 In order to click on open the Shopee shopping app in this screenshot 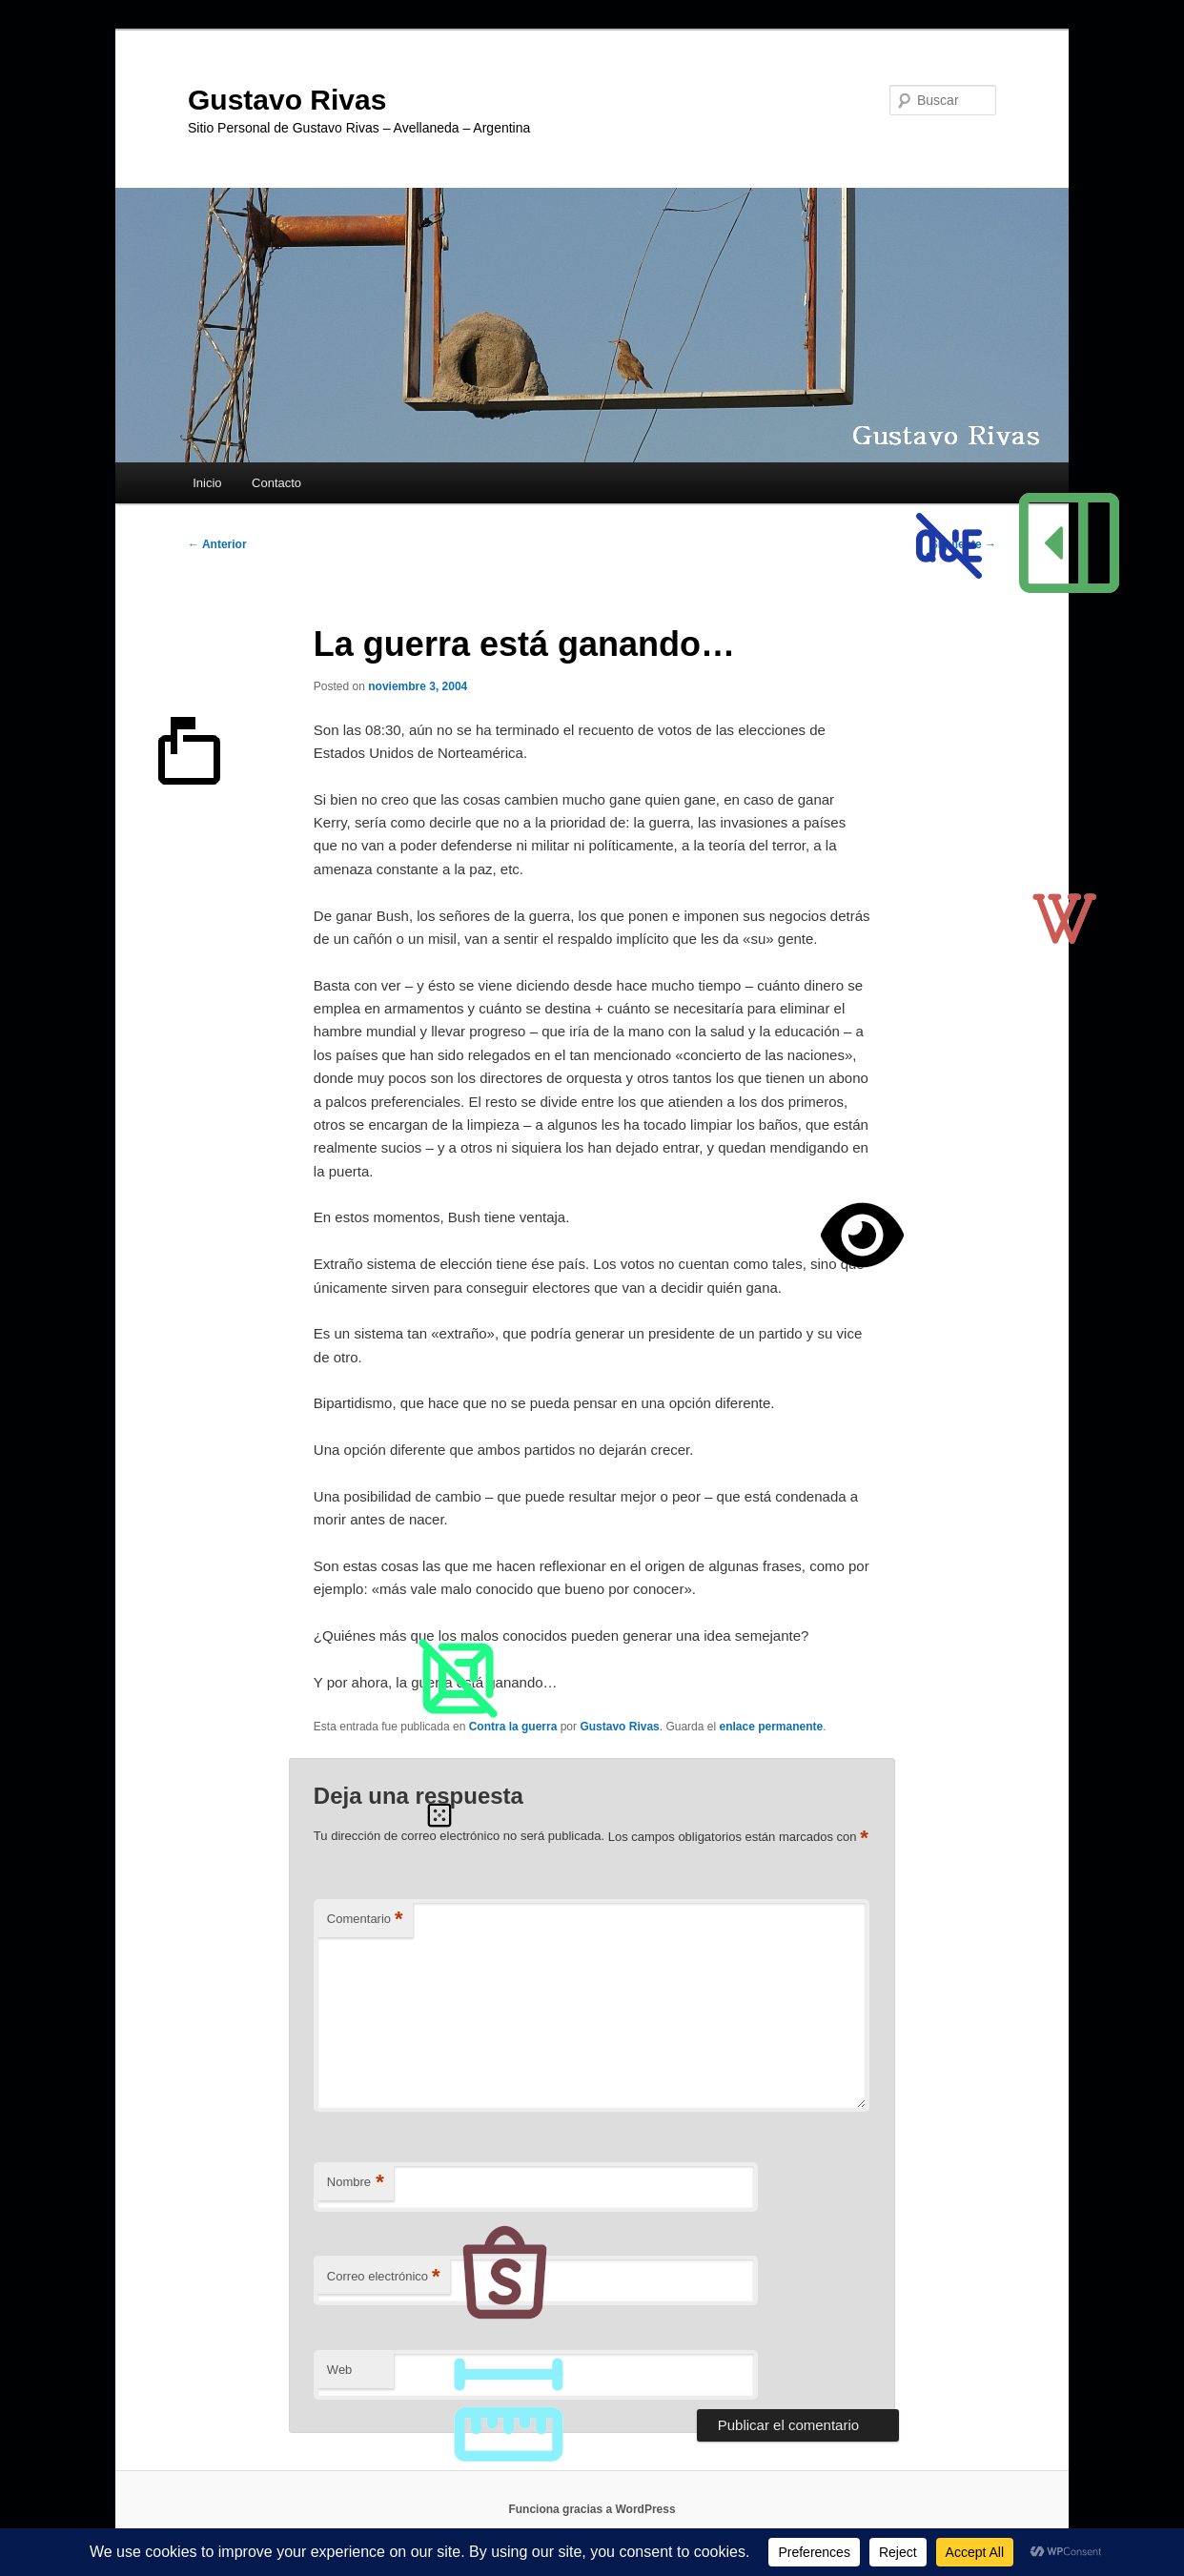, I will do `click(504, 2272)`.